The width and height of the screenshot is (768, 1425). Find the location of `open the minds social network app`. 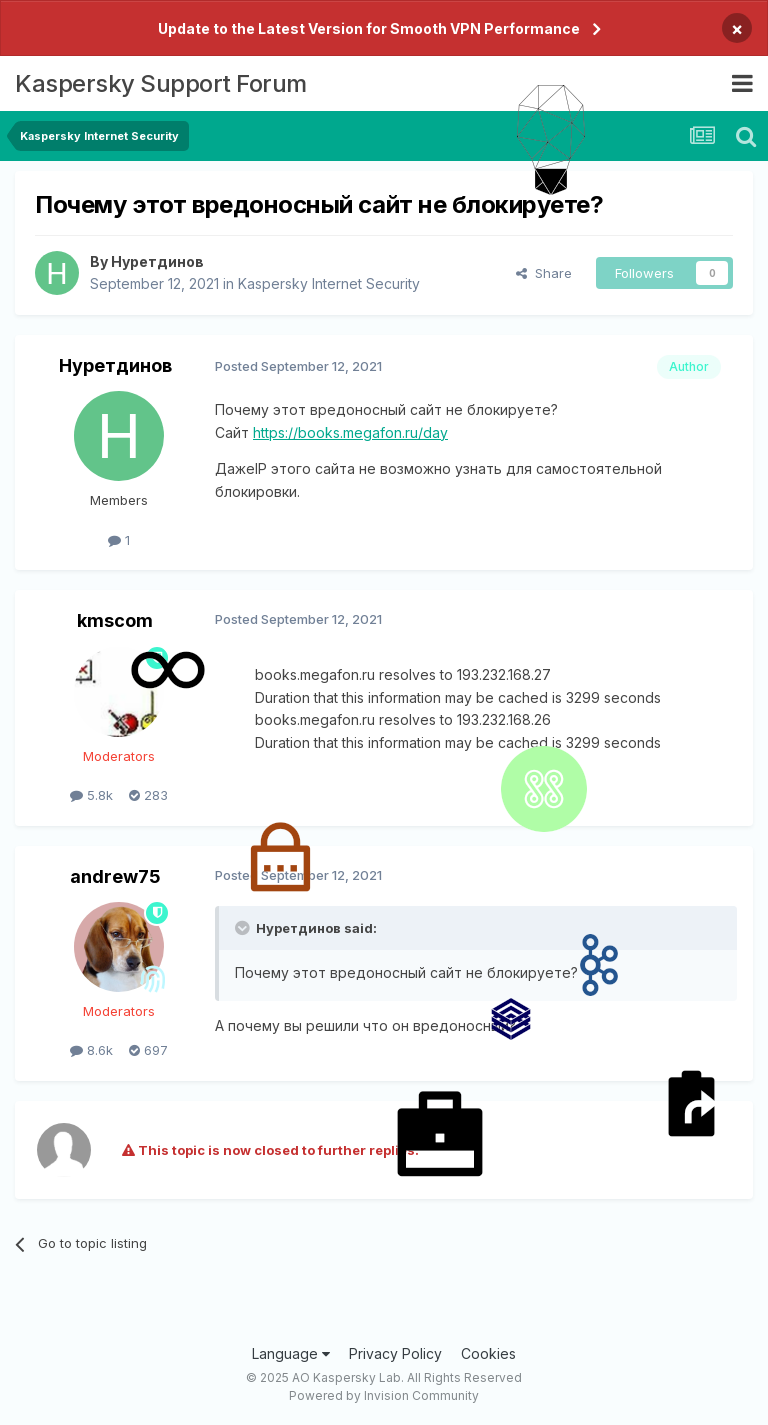

open the minds social network app is located at coordinates (551, 140).